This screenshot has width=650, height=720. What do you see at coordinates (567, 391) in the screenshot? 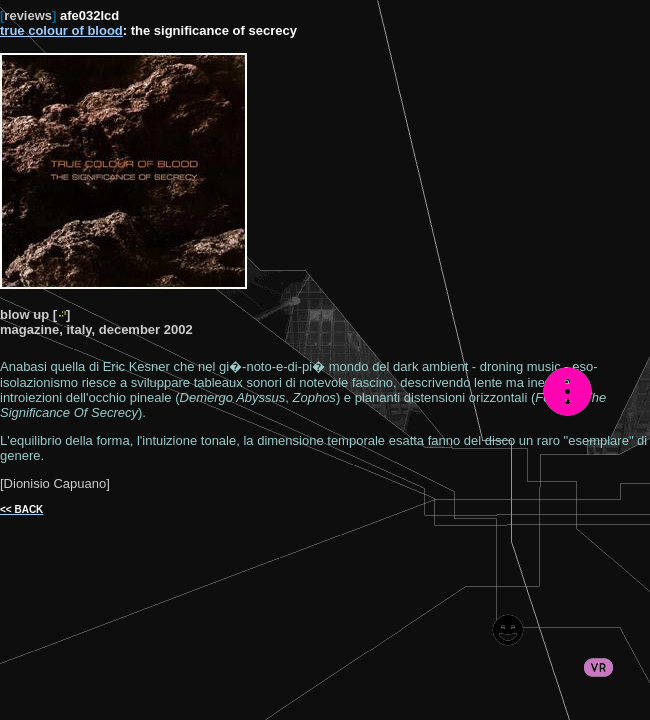
I see `open more options menu` at bounding box center [567, 391].